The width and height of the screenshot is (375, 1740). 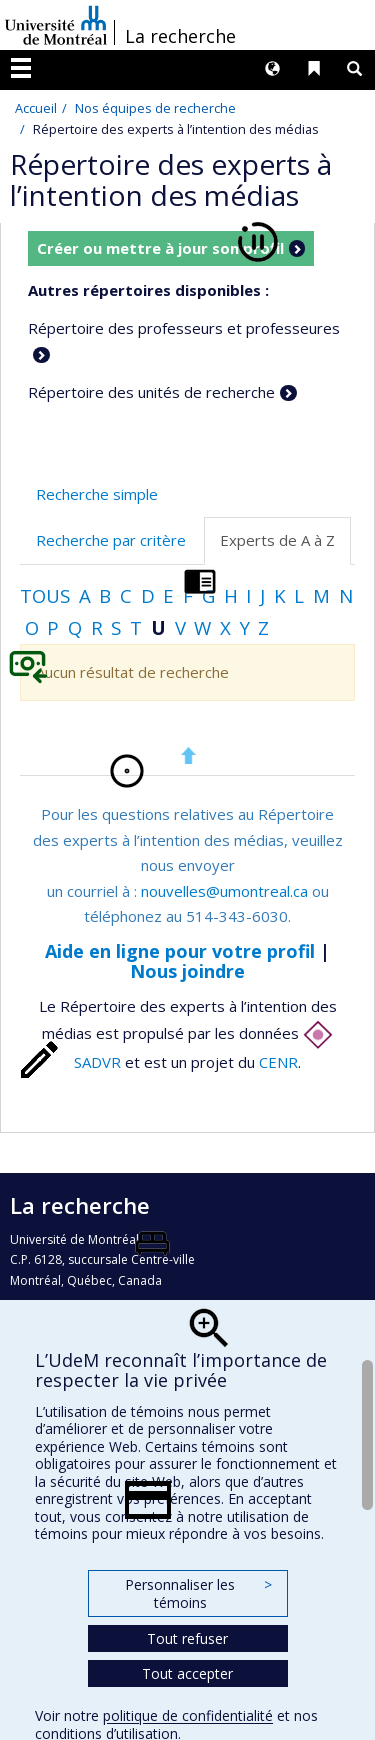 I want to click on access payment methods, so click(x=148, y=1500).